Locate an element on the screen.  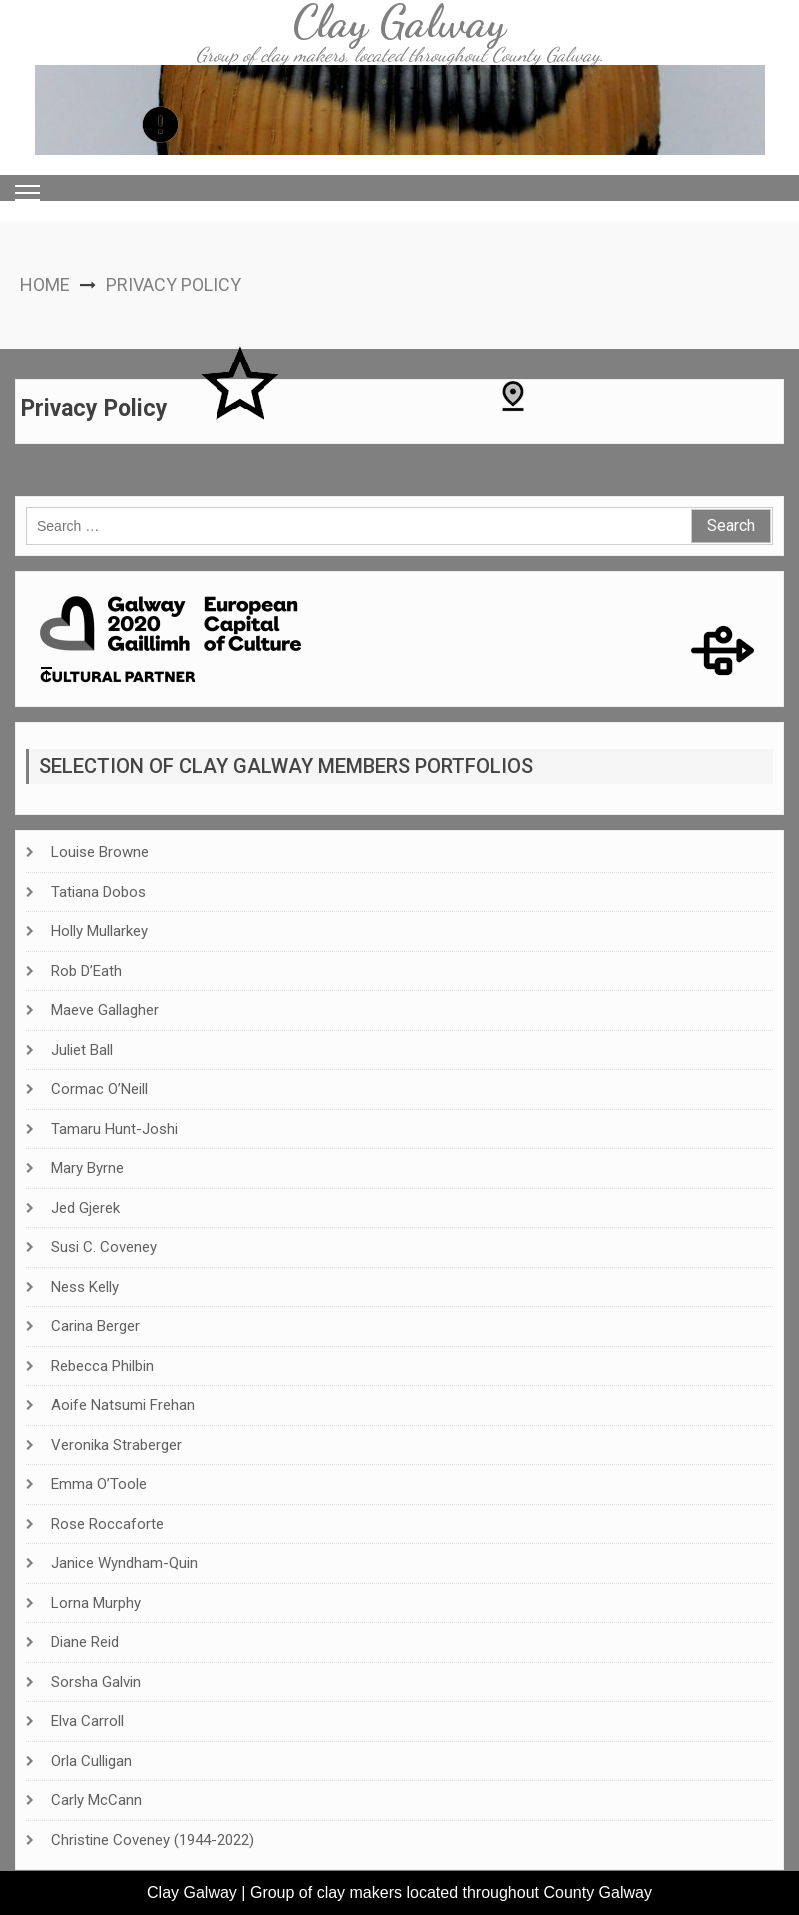
indicates an error or problem has occurred is located at coordinates (160, 124).